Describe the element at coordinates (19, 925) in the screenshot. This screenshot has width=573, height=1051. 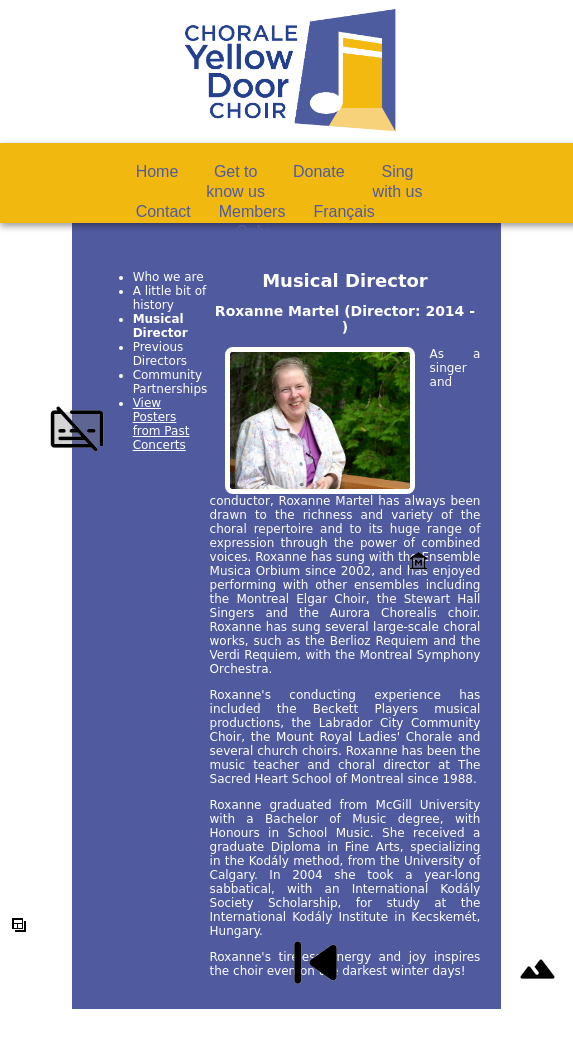
I see `create a backup of table data` at that location.